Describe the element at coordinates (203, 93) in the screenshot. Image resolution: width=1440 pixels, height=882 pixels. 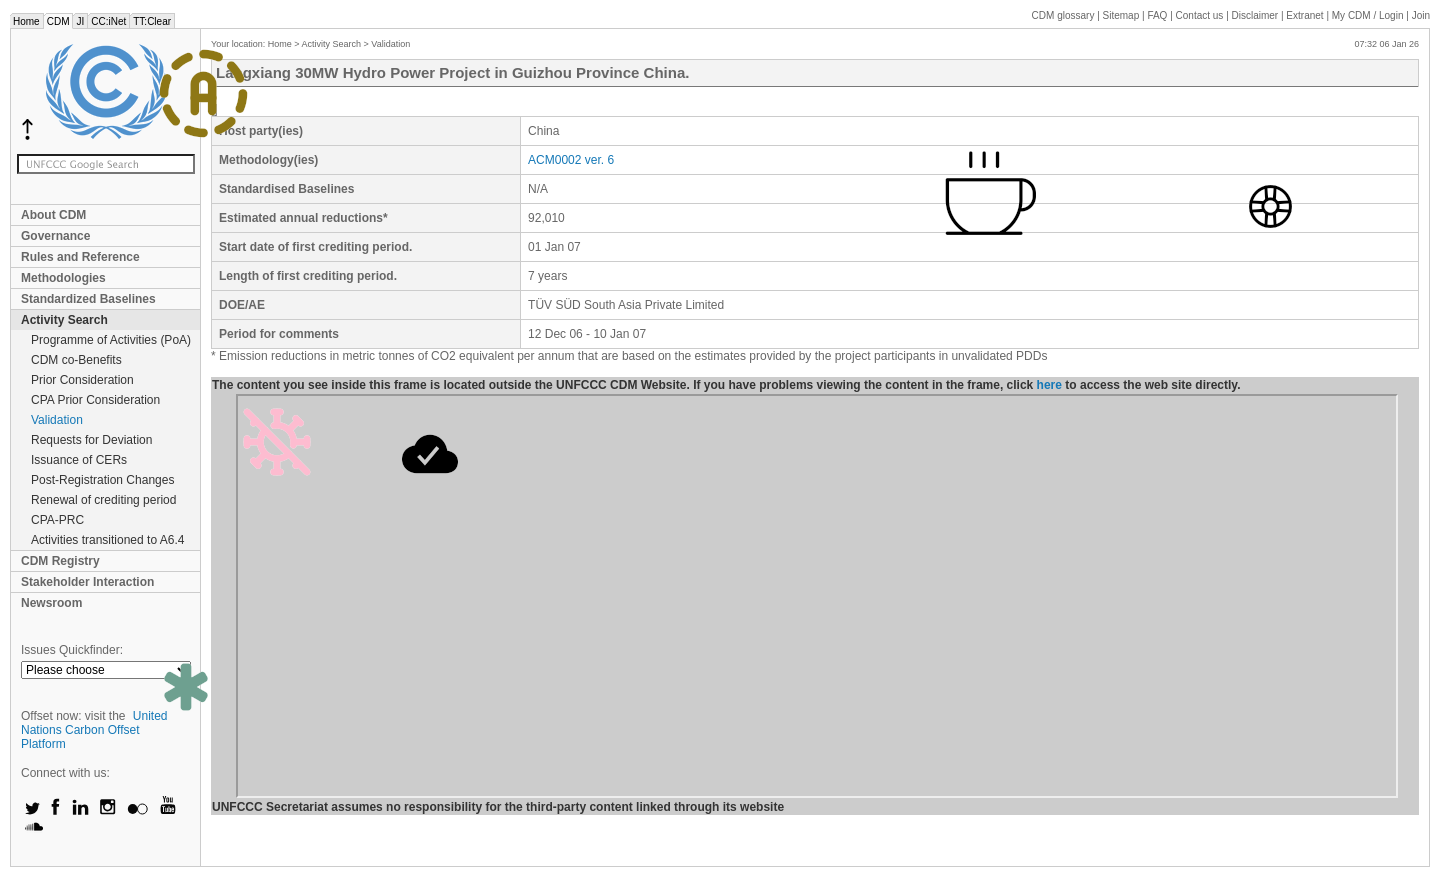
I see `indicates a draft or pending annotation` at that location.